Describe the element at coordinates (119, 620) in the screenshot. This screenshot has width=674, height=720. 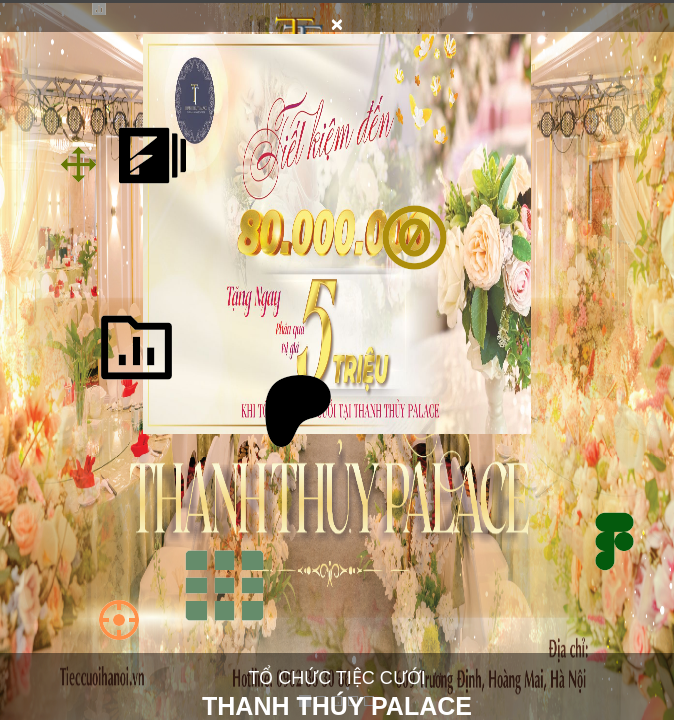
I see `center or focus on current location` at that location.